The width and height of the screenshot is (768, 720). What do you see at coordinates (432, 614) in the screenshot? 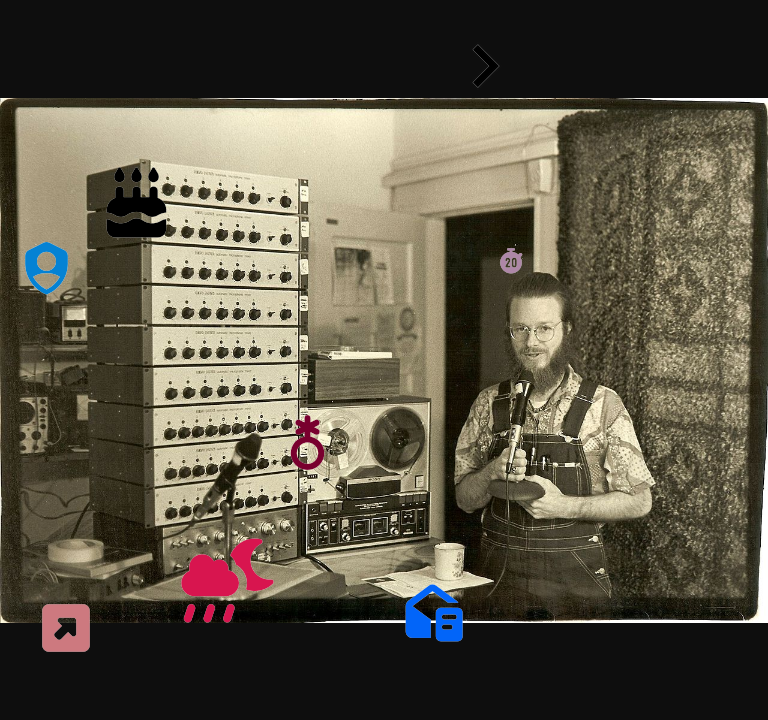
I see `view an opened email or message` at bounding box center [432, 614].